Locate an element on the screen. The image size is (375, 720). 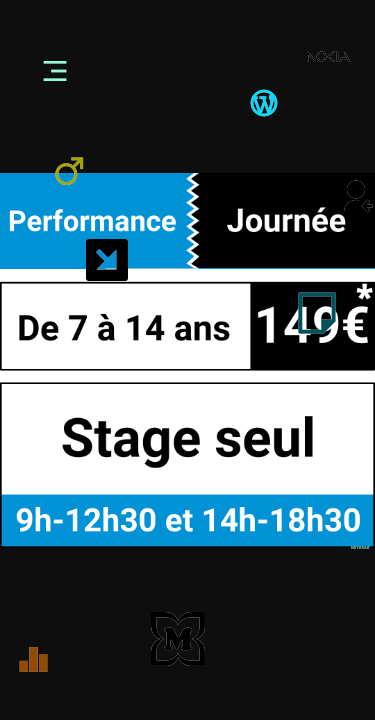
open navigation menu is located at coordinates (55, 71).